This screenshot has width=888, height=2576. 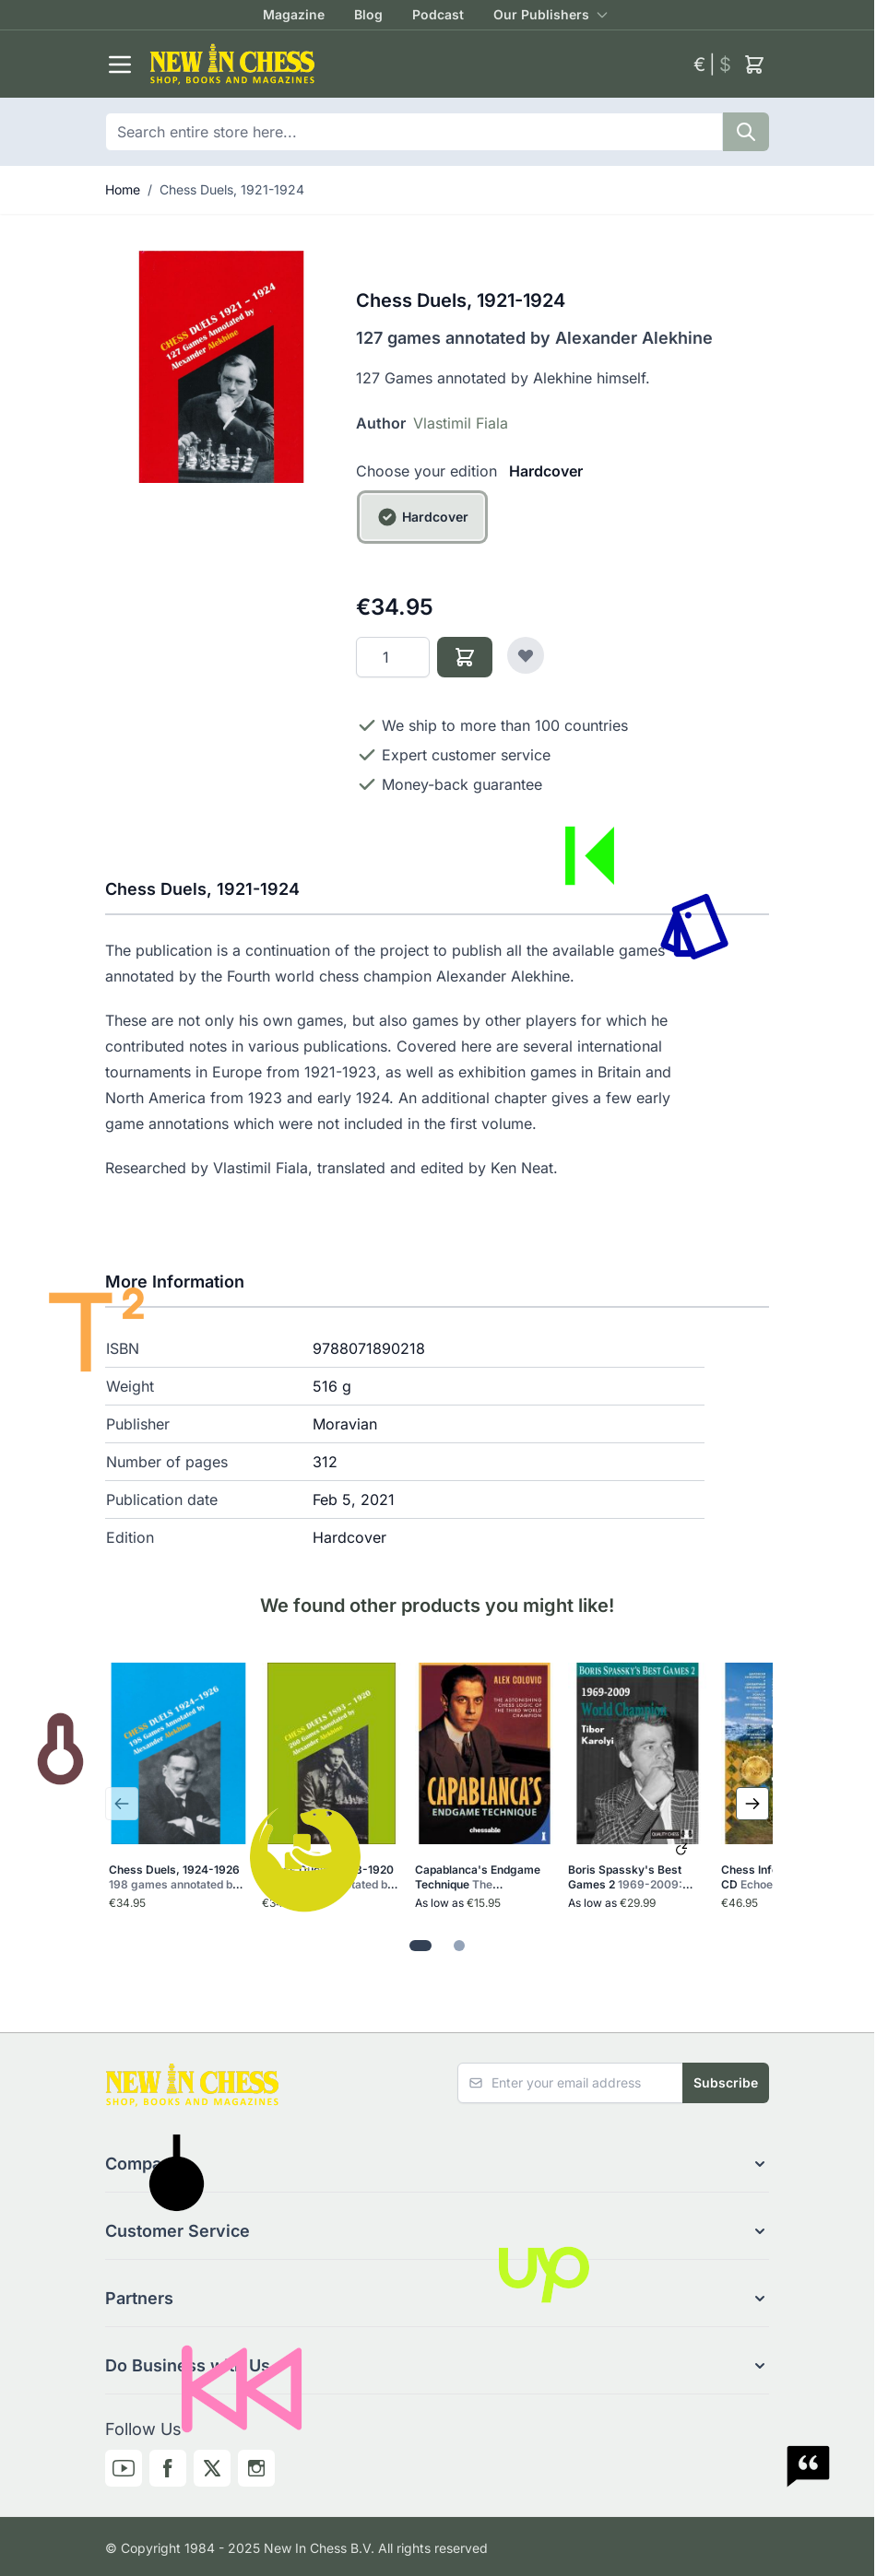 What do you see at coordinates (176, 2174) in the screenshot?
I see `indicates gender-neutral or non-binary option` at bounding box center [176, 2174].